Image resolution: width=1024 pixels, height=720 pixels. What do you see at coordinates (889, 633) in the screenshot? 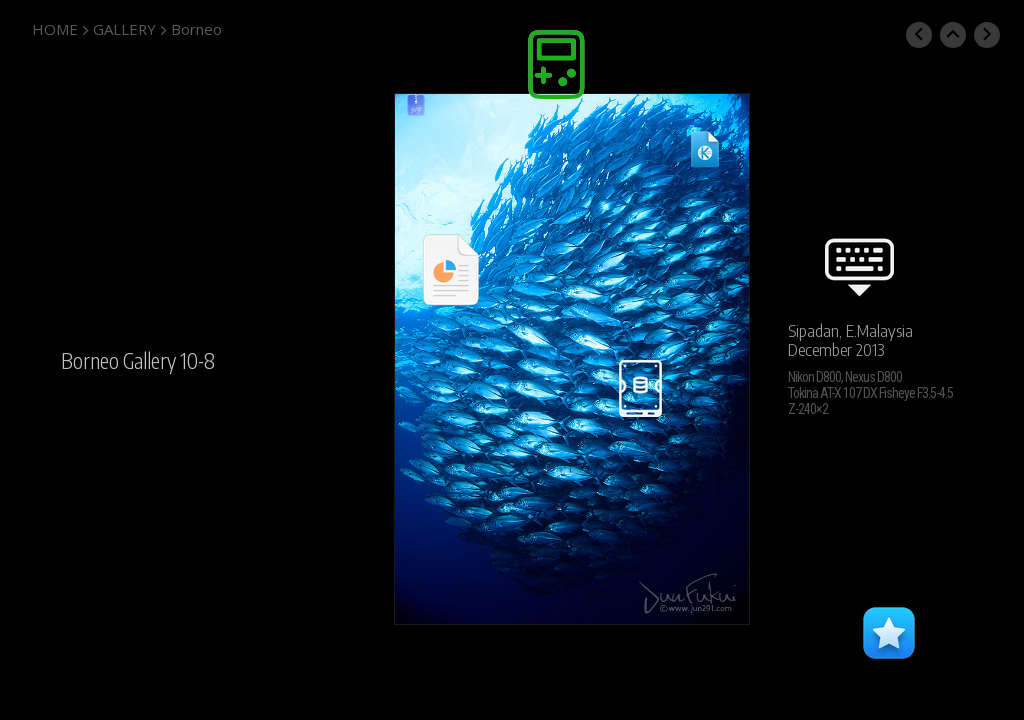
I see `open compizconfig settings manager` at bounding box center [889, 633].